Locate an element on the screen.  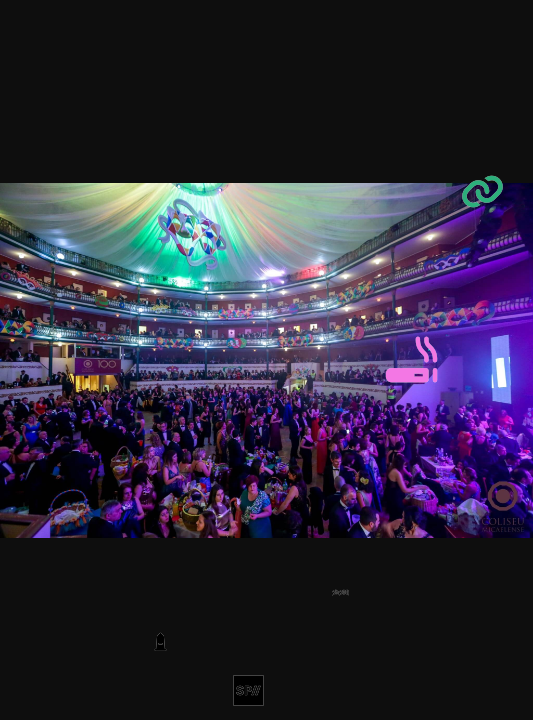
copy or share a link is located at coordinates (482, 191).